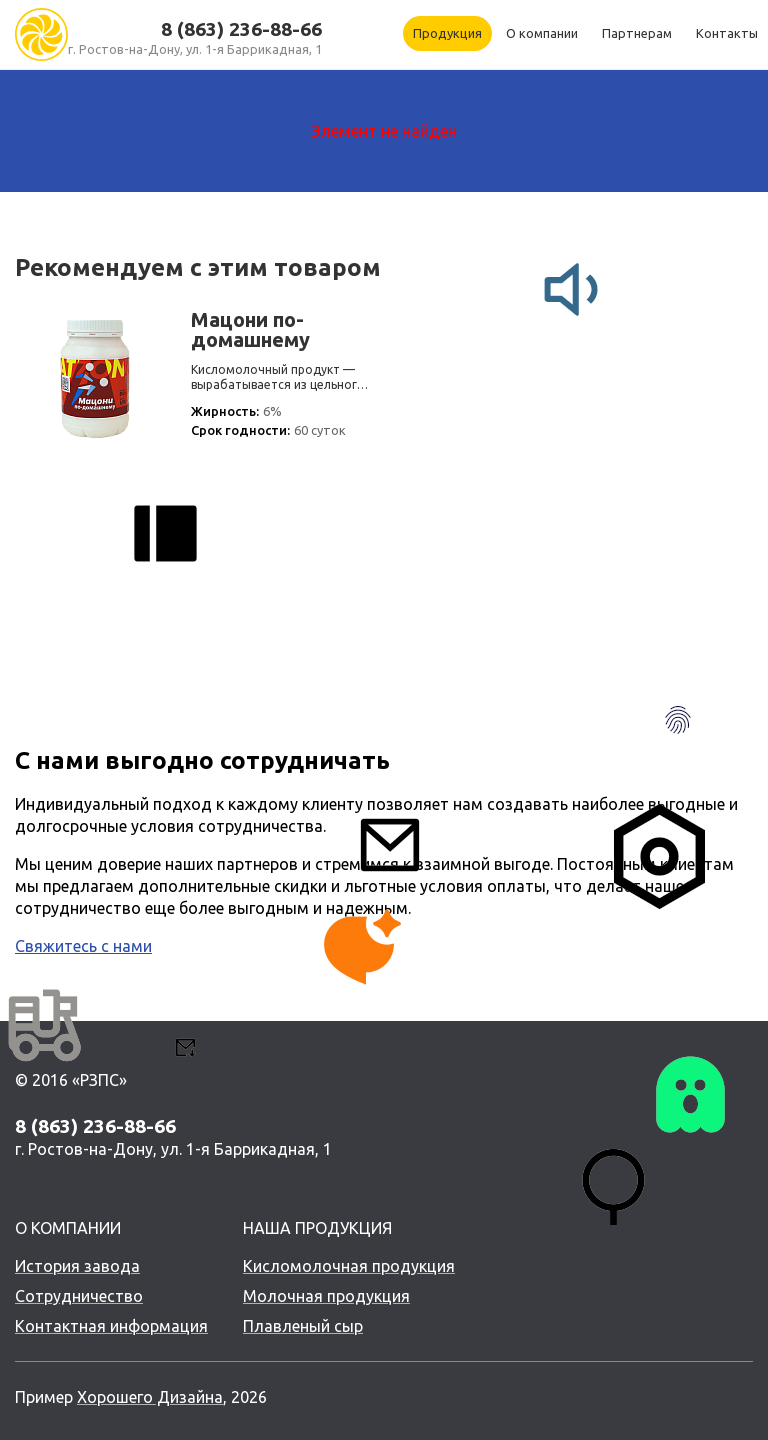 This screenshot has height=1440, width=768. I want to click on decrease audio volume, so click(569, 289).